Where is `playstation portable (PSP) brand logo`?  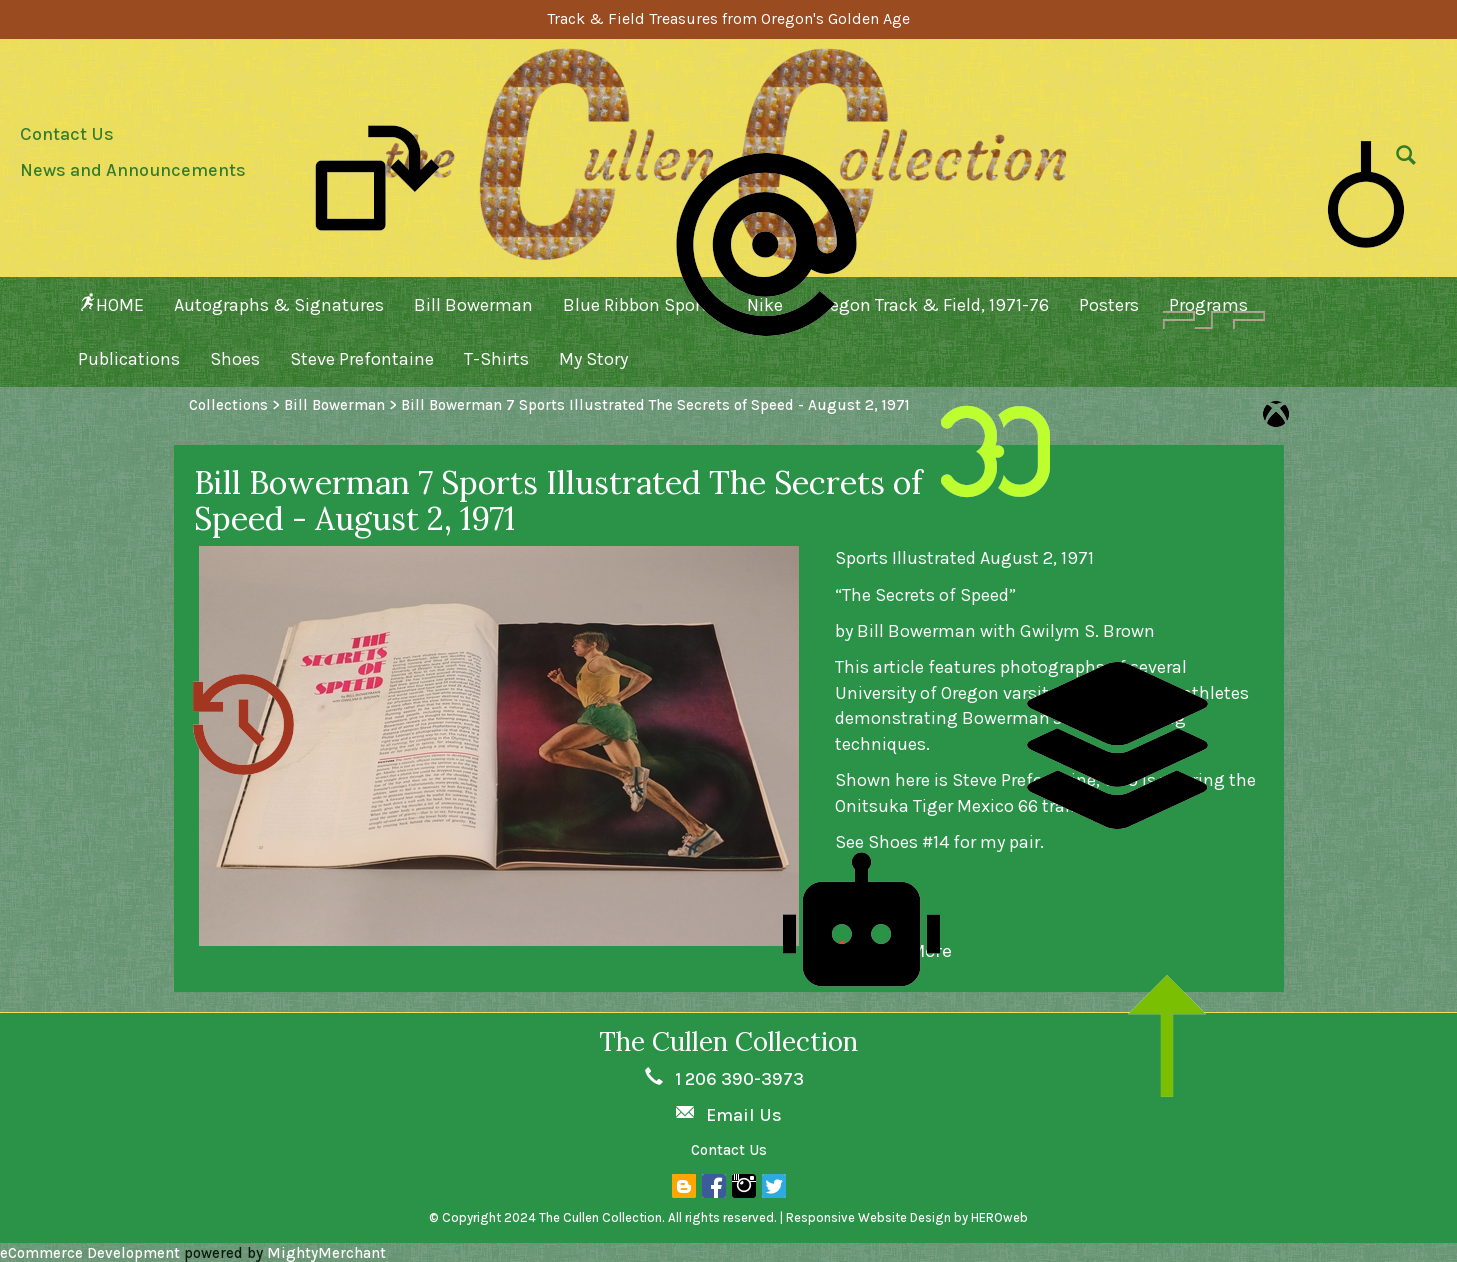
playstation portable (PSP) brand logo is located at coordinates (1214, 320).